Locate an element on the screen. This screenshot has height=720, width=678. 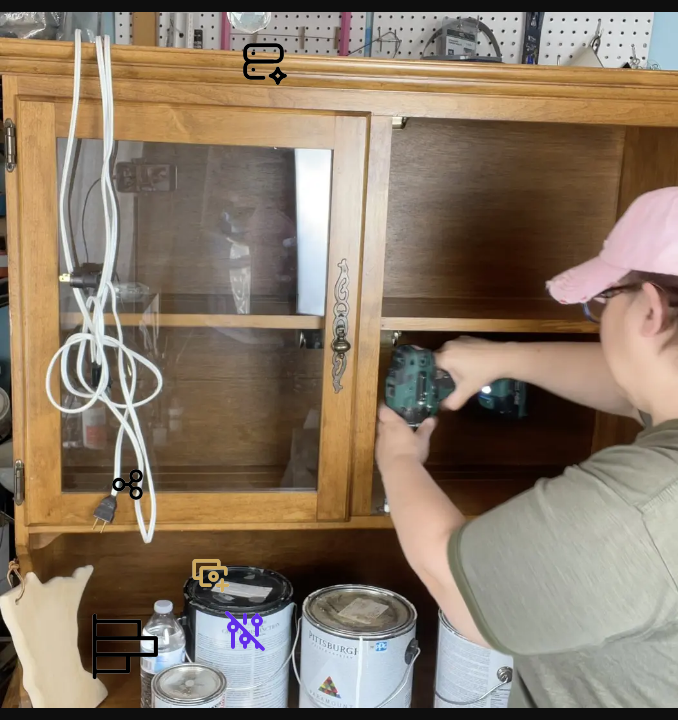
settings or adjustments are disabled is located at coordinates (245, 631).